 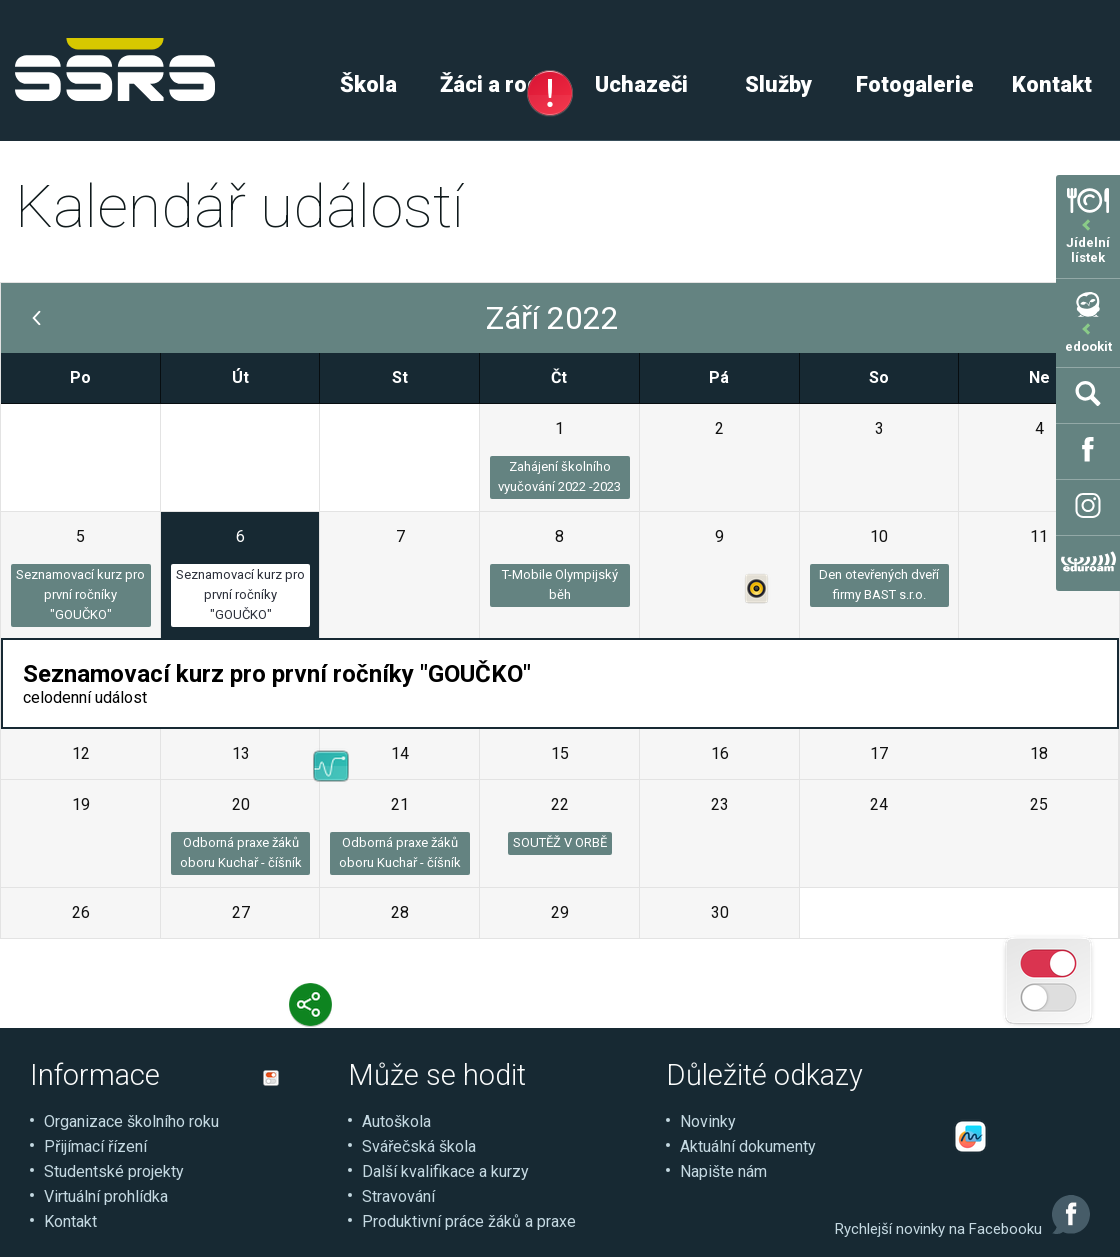 What do you see at coordinates (970, 1136) in the screenshot?
I see `open Apple Freeform app` at bounding box center [970, 1136].